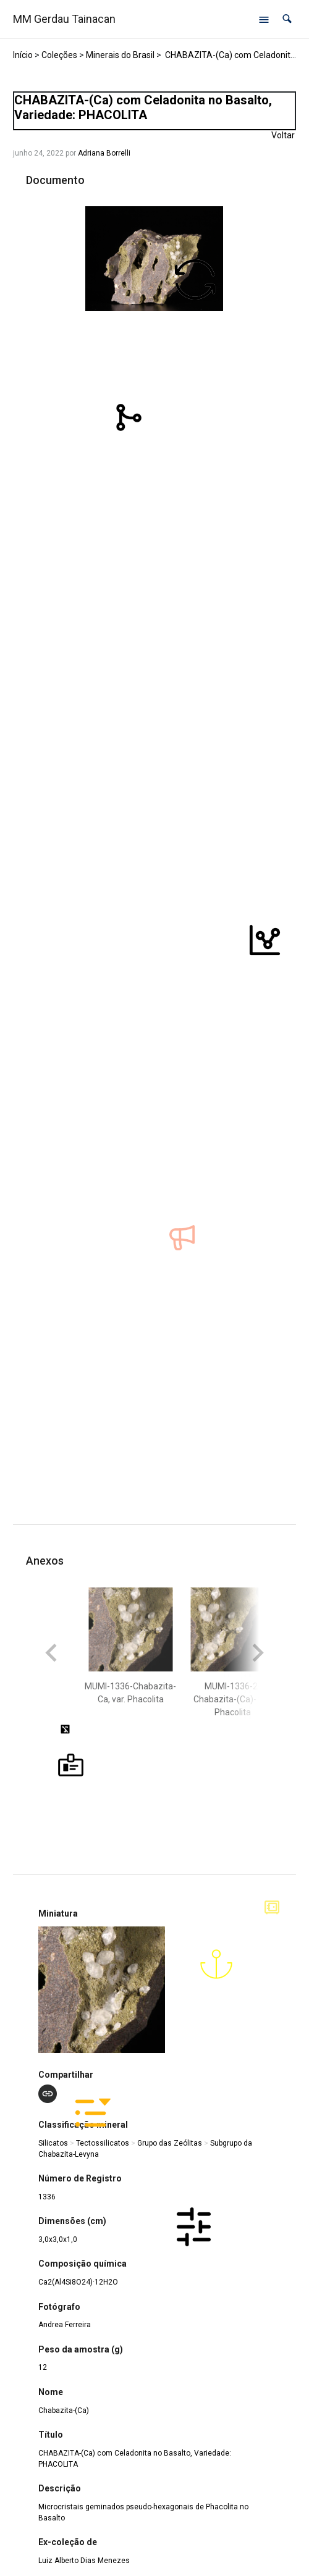 This screenshot has height=2576, width=309. I want to click on make an announcement or broadcast, so click(182, 1237).